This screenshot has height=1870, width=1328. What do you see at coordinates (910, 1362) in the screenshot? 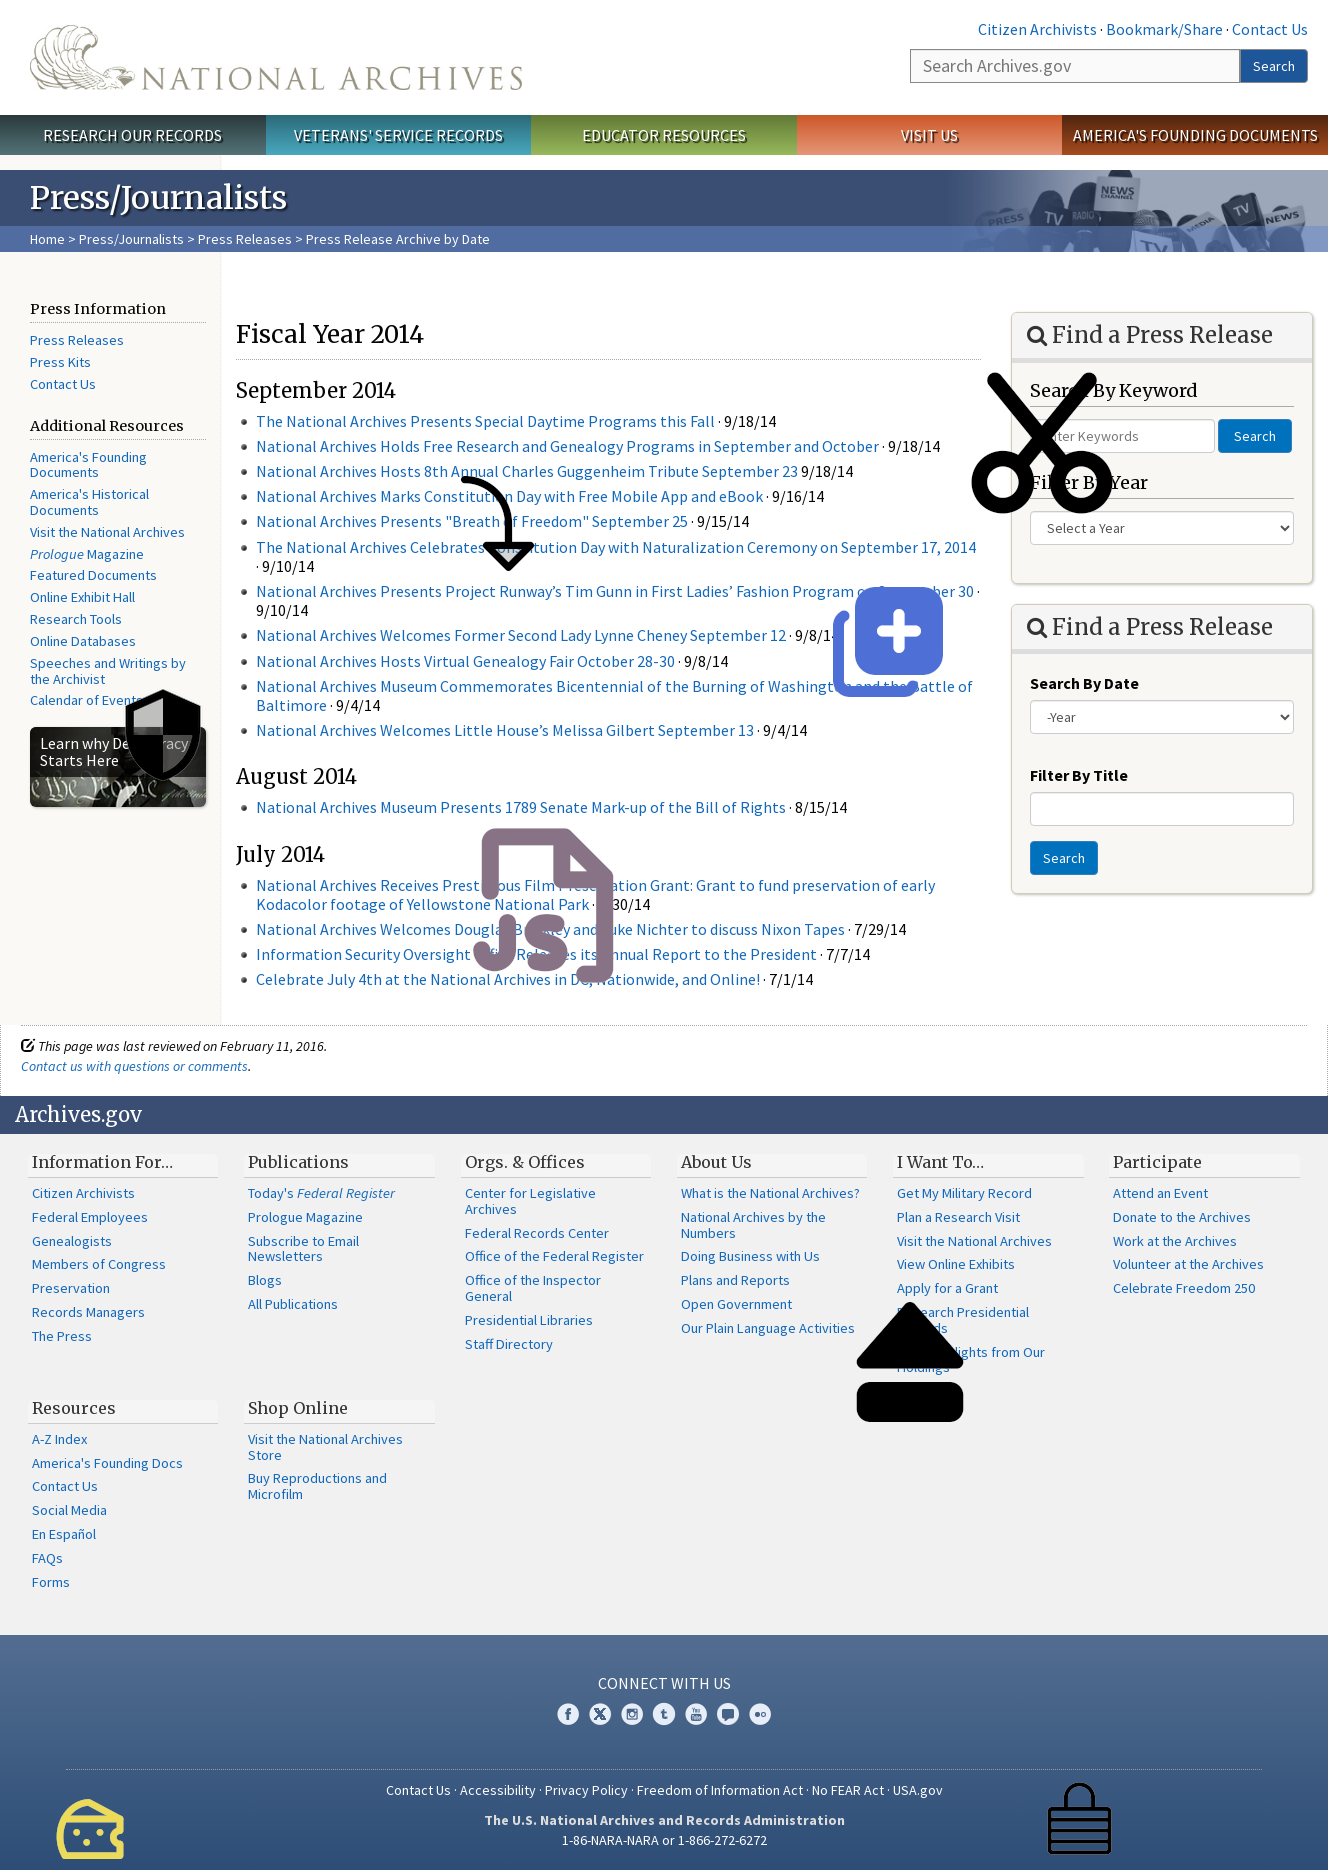
I see `eject media or disc from player` at bounding box center [910, 1362].